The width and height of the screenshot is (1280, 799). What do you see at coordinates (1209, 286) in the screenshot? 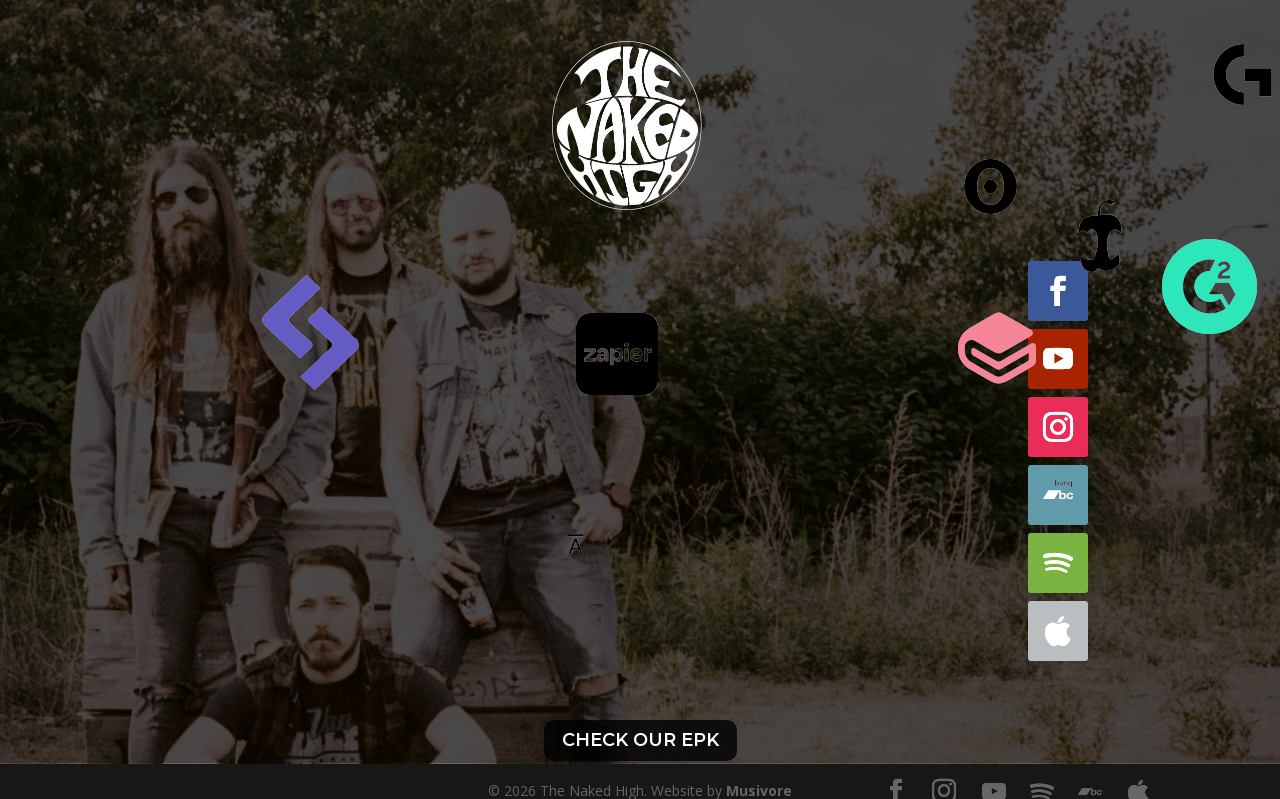
I see `view G2 reviews and ratings` at bounding box center [1209, 286].